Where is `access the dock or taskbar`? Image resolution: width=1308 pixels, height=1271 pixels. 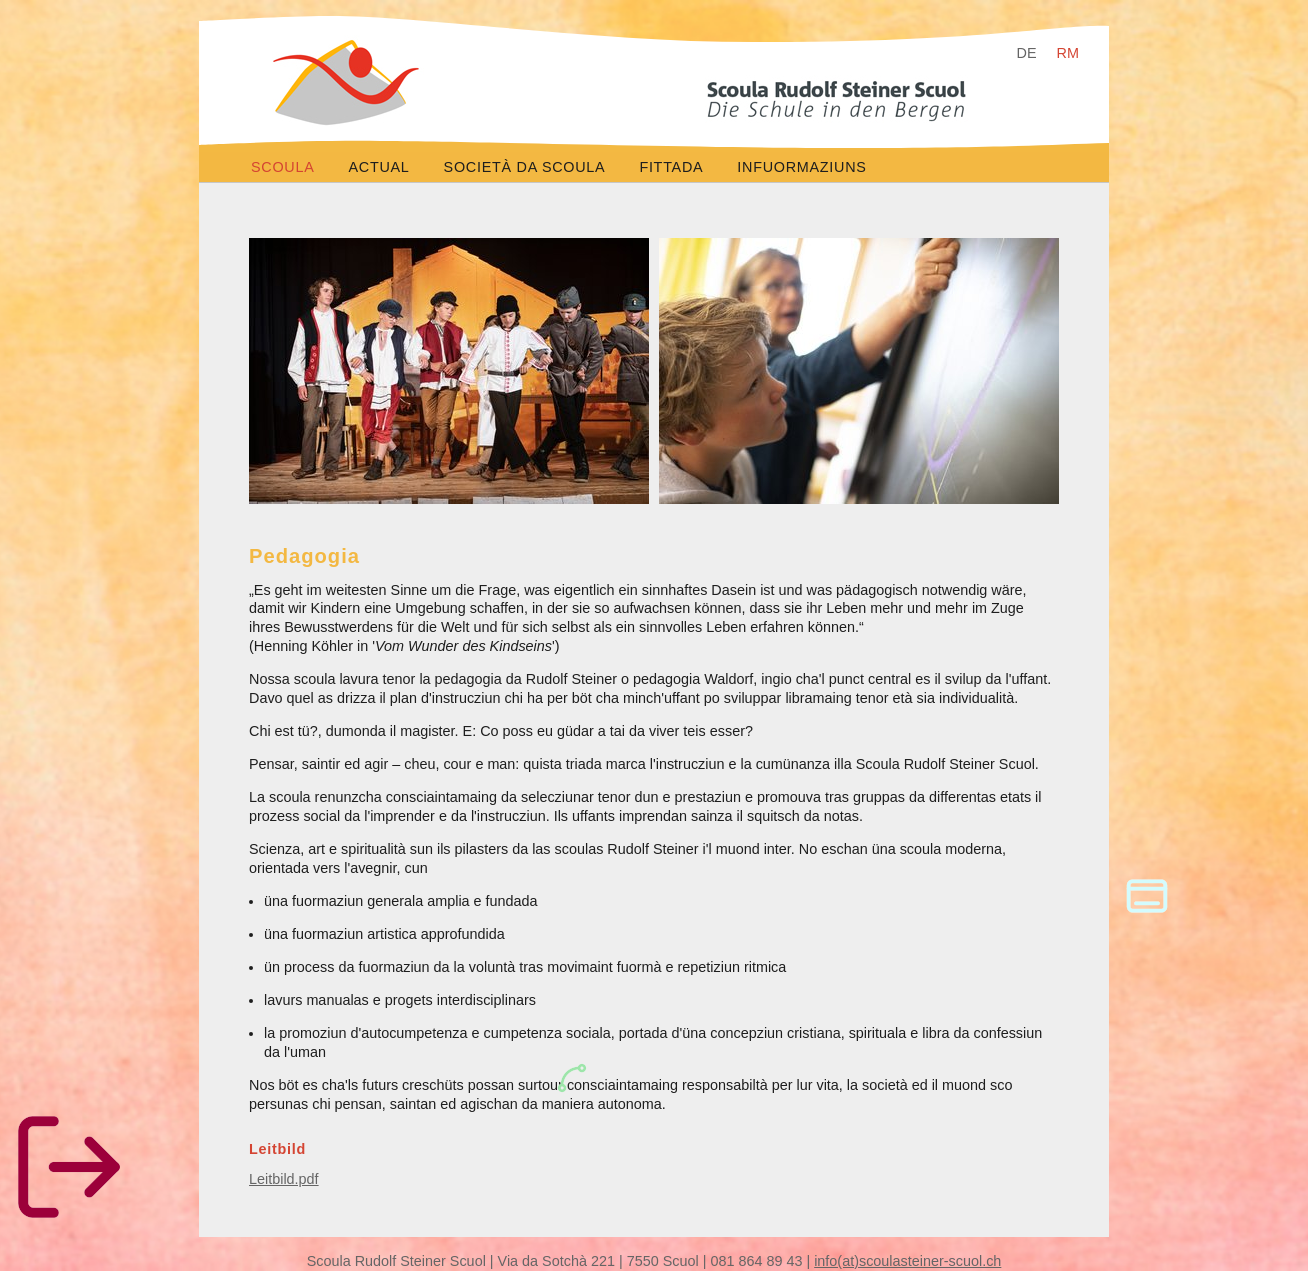
access the dock or taskbar is located at coordinates (1147, 896).